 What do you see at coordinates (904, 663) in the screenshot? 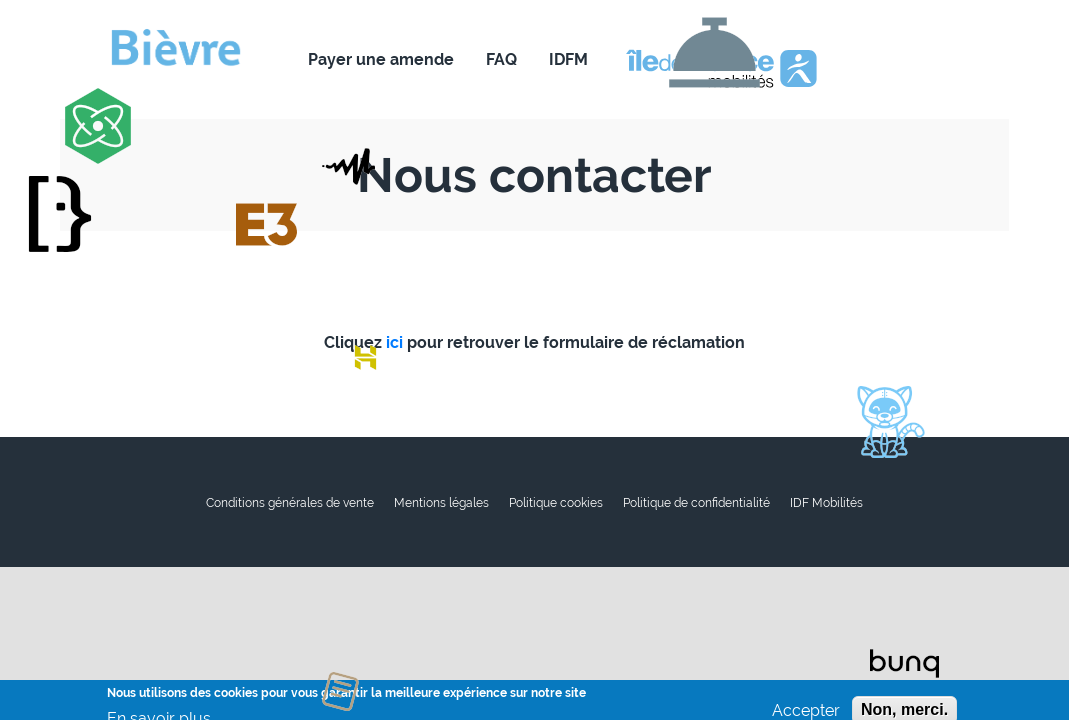
I see `open the bunq banking app` at bounding box center [904, 663].